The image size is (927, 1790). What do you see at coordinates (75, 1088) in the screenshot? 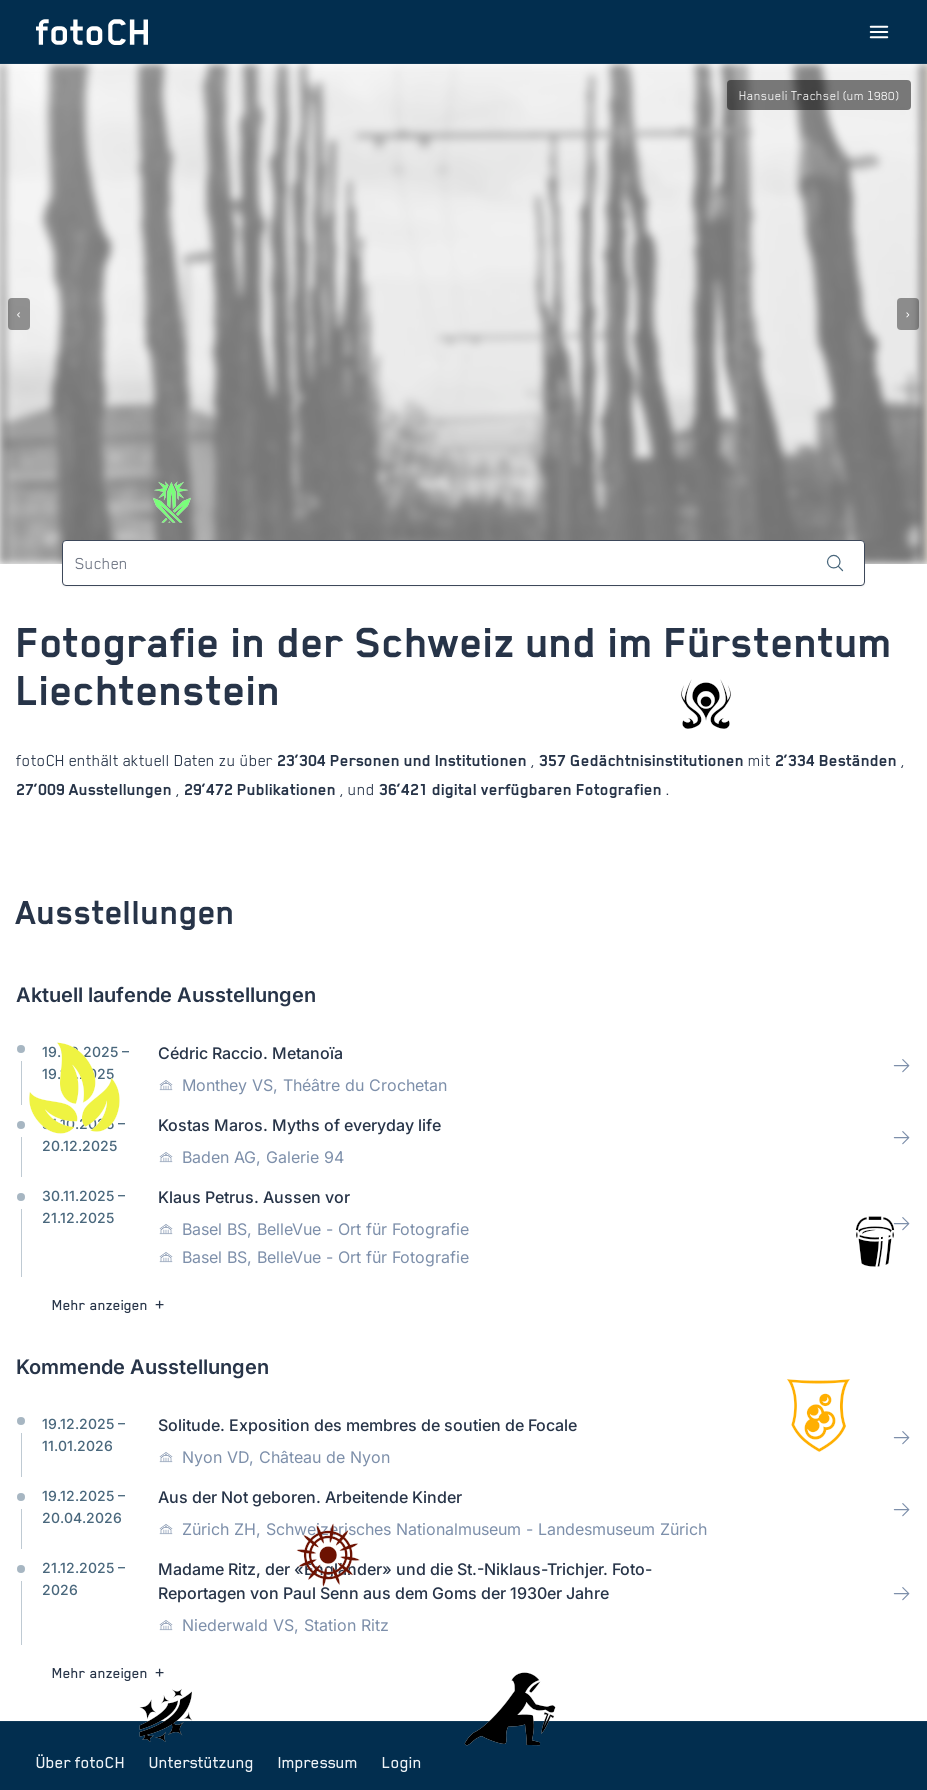
I see `indicates eco-friendly or organic option` at bounding box center [75, 1088].